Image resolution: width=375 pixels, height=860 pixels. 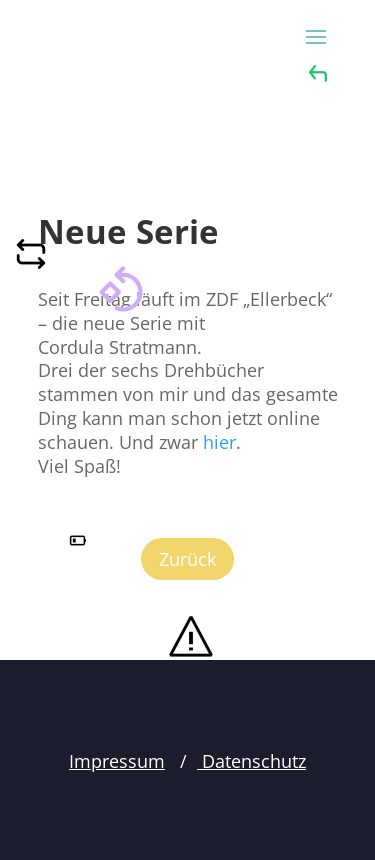 I want to click on indicates low battery level, so click(x=77, y=540).